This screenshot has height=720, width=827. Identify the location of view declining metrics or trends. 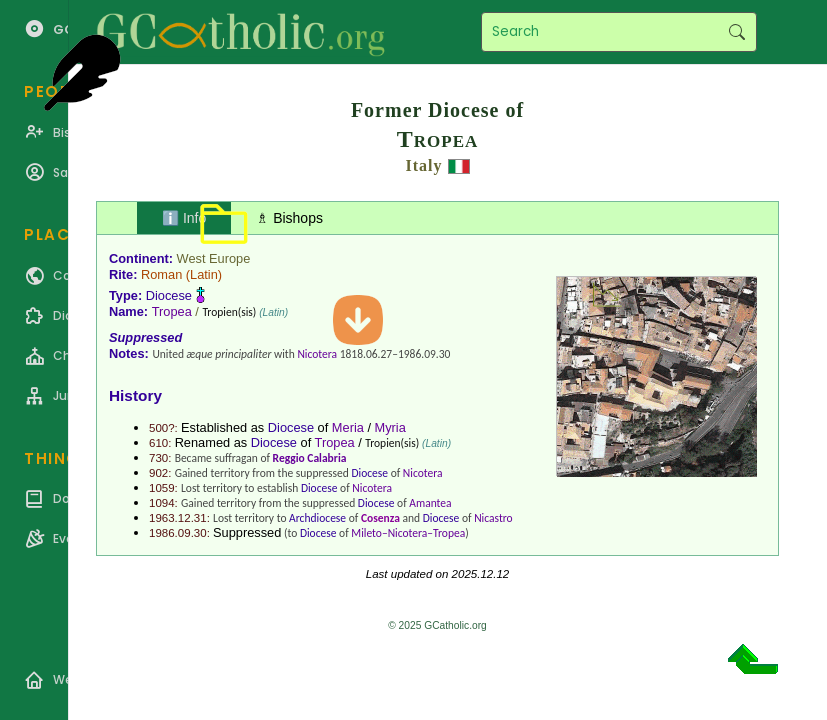
(607, 294).